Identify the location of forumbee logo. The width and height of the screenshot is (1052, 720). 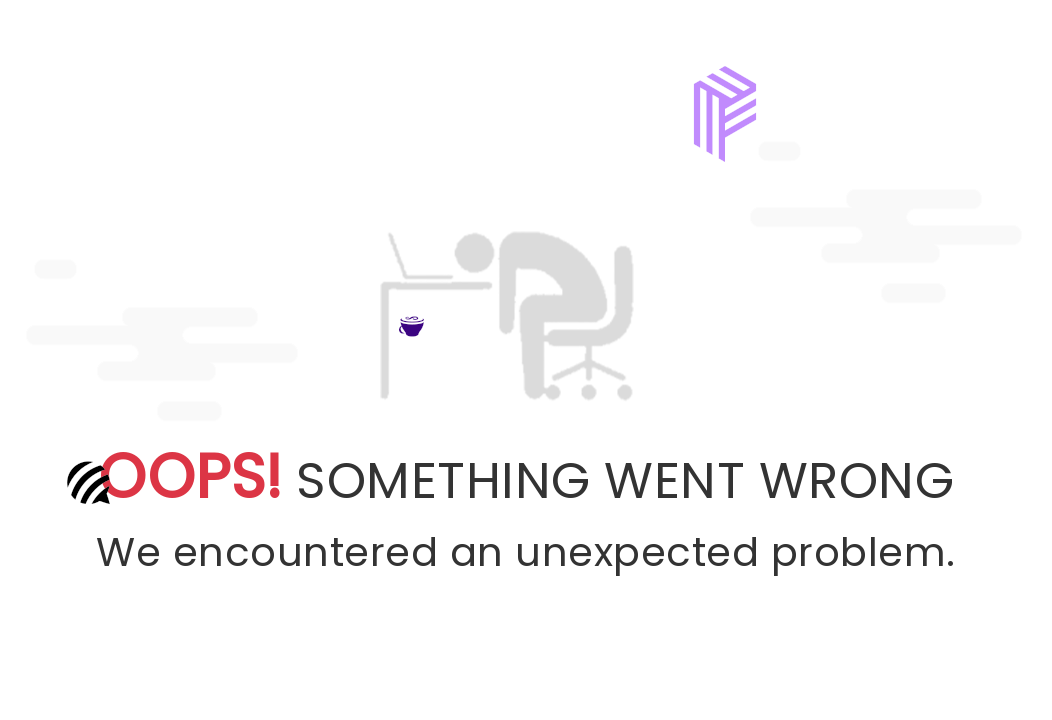
(88, 482).